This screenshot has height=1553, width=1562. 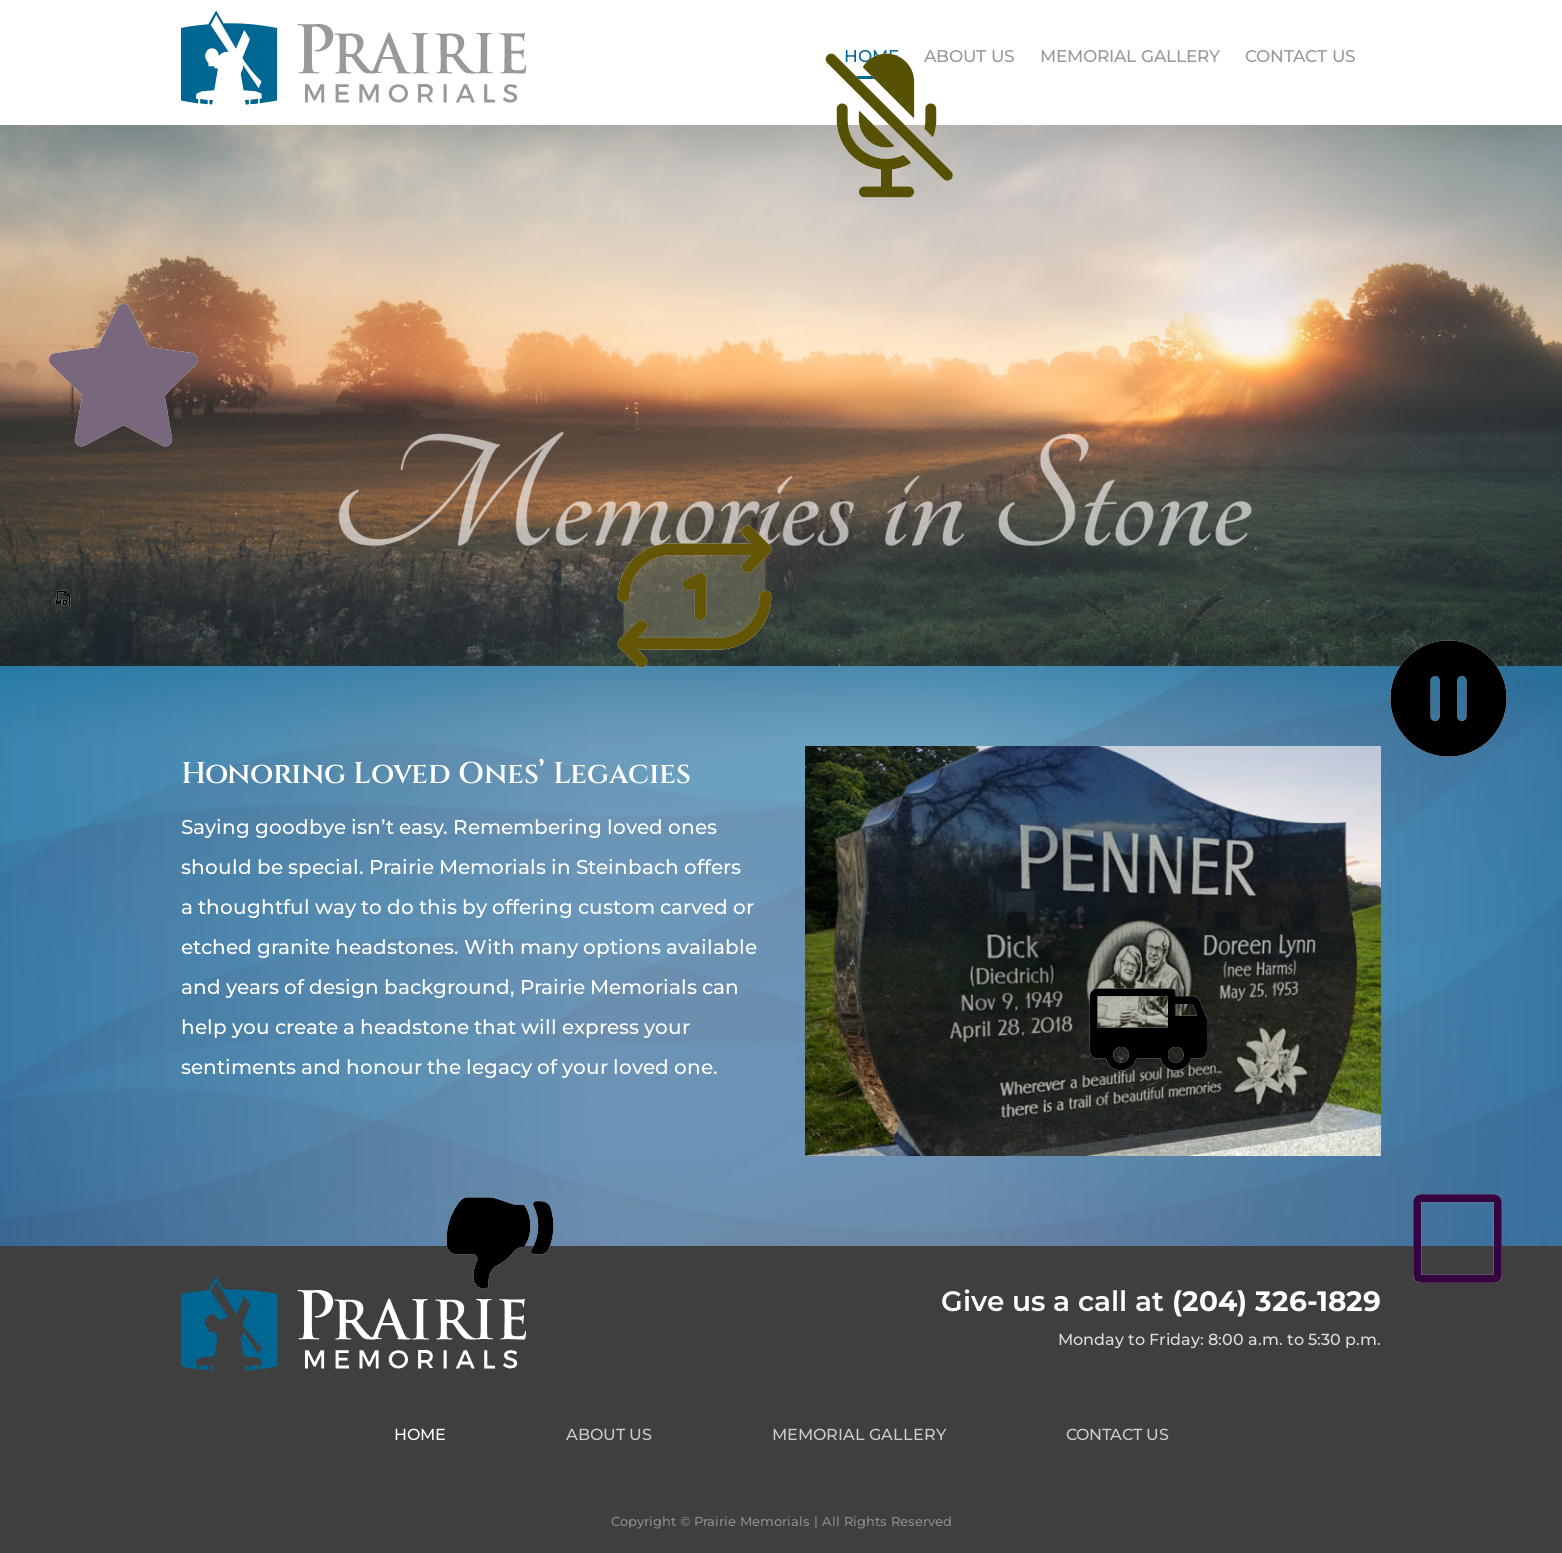 What do you see at coordinates (1144, 1023) in the screenshot?
I see `track your delivery or shipment` at bounding box center [1144, 1023].